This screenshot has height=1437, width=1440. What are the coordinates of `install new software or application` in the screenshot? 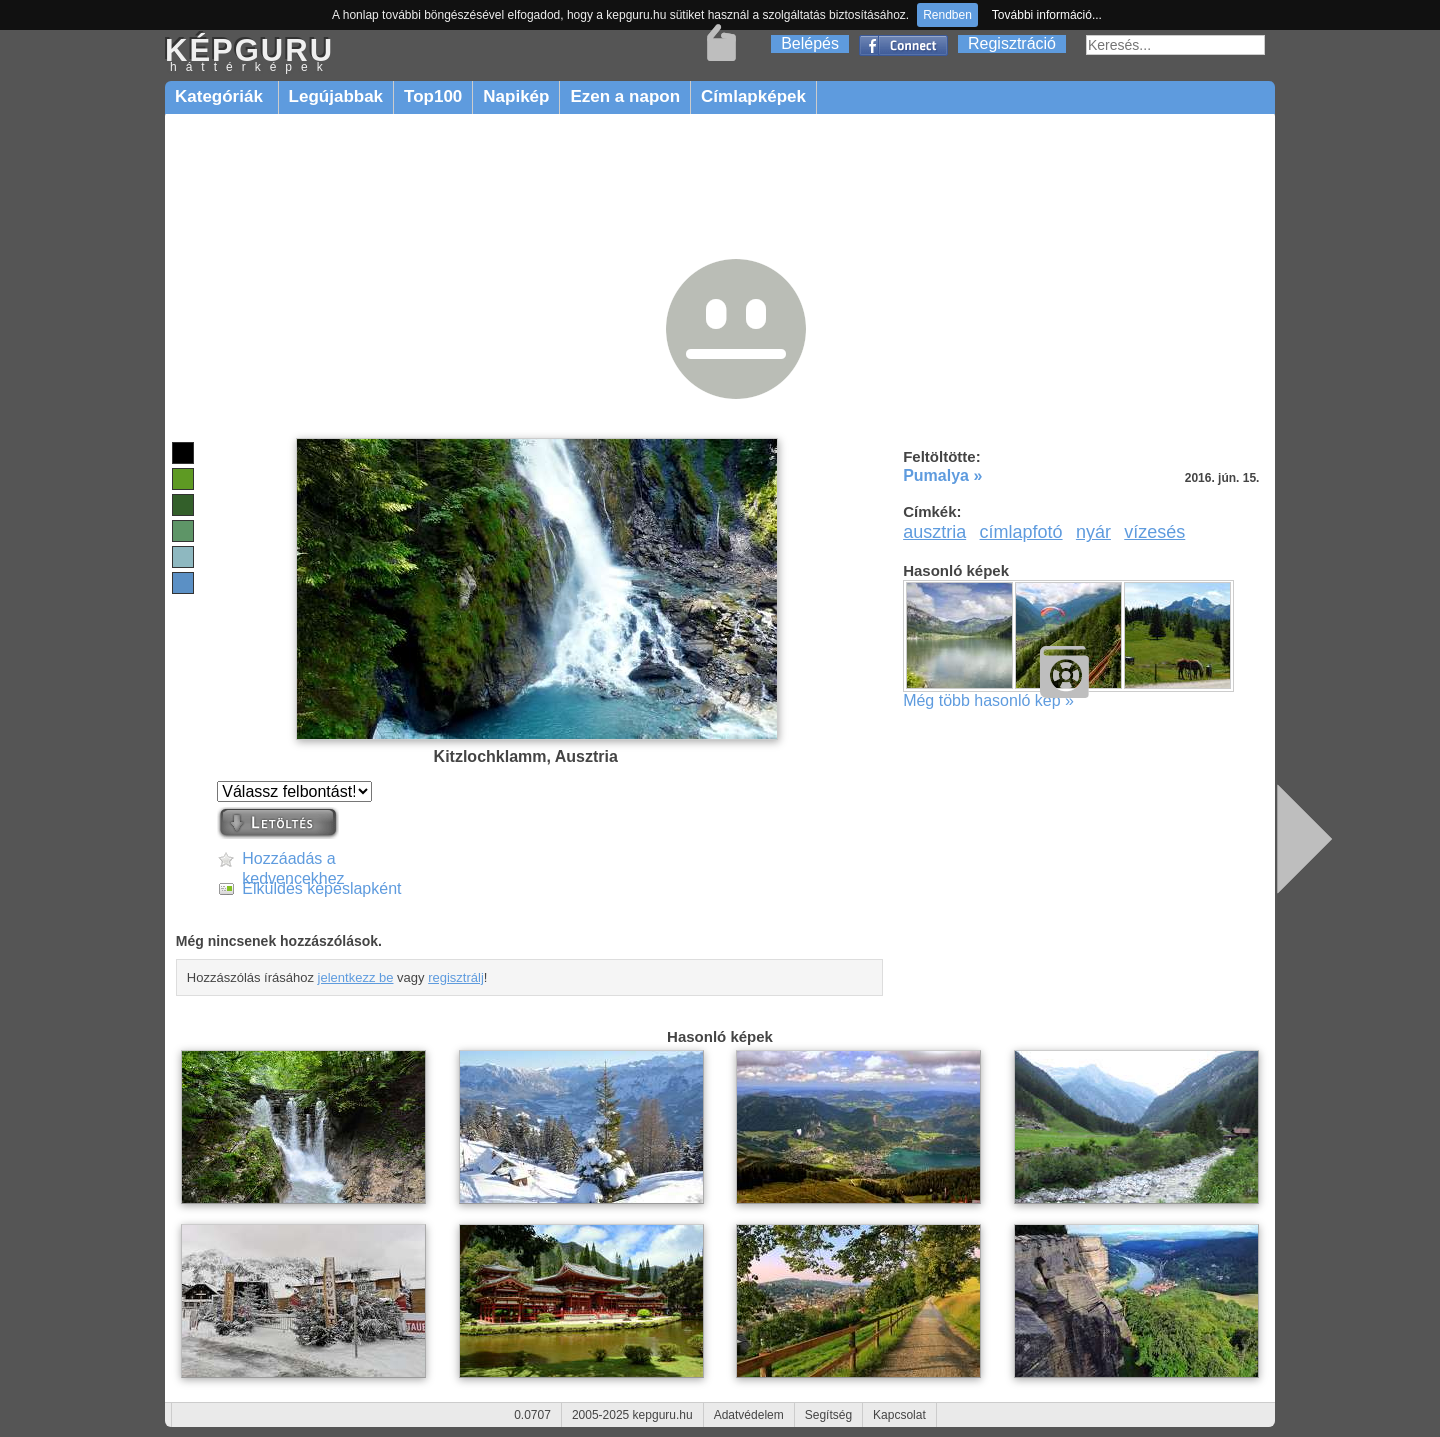 It's located at (721, 38).